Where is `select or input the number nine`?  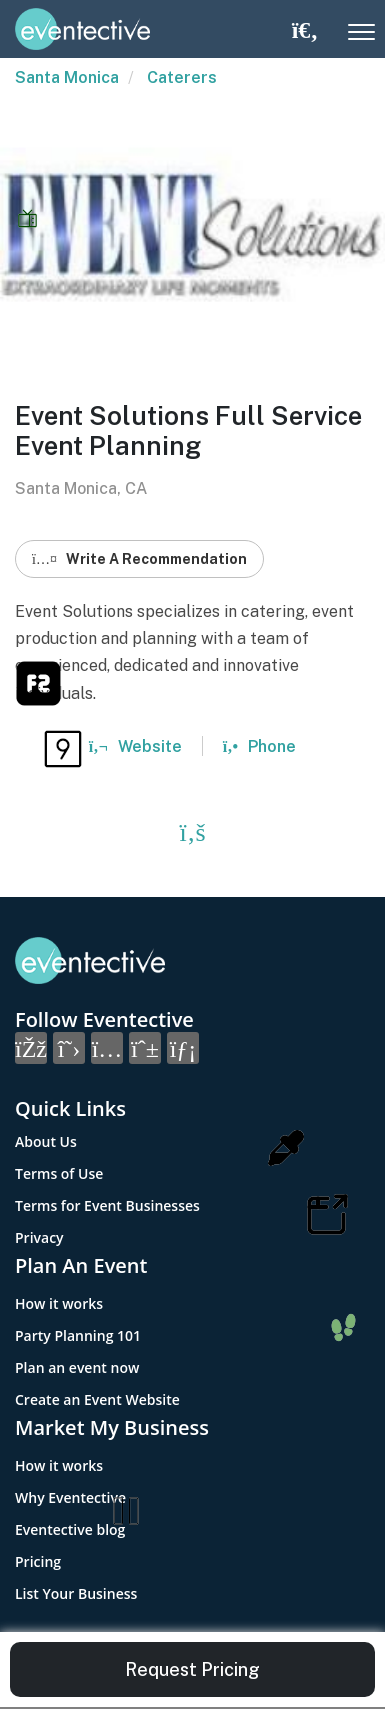
select or input the number nine is located at coordinates (63, 749).